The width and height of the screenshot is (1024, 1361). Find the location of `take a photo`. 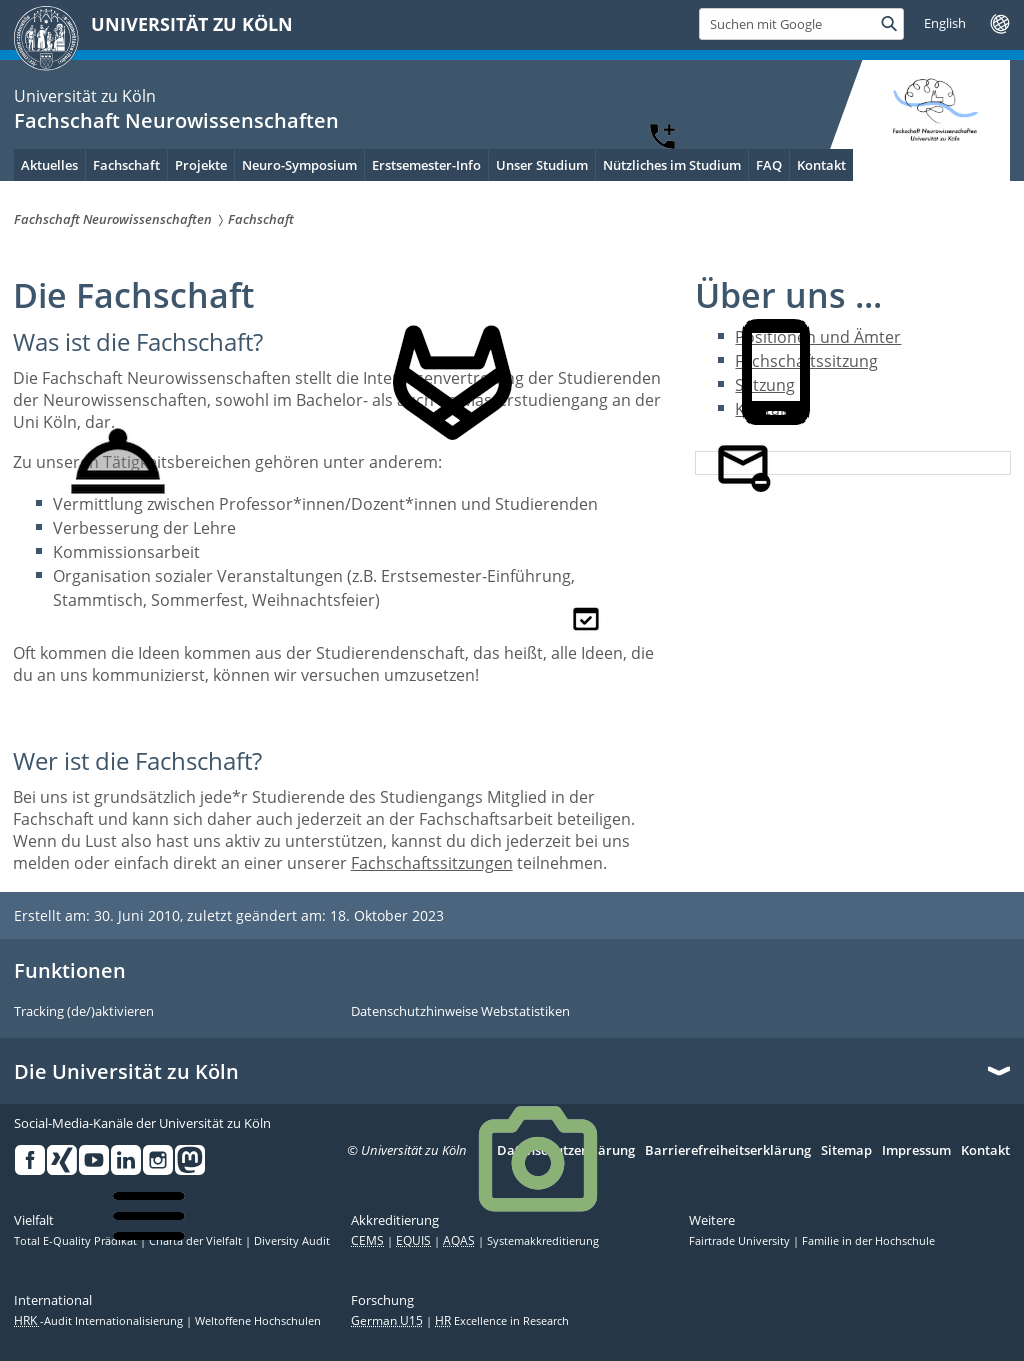

take a photo is located at coordinates (538, 1161).